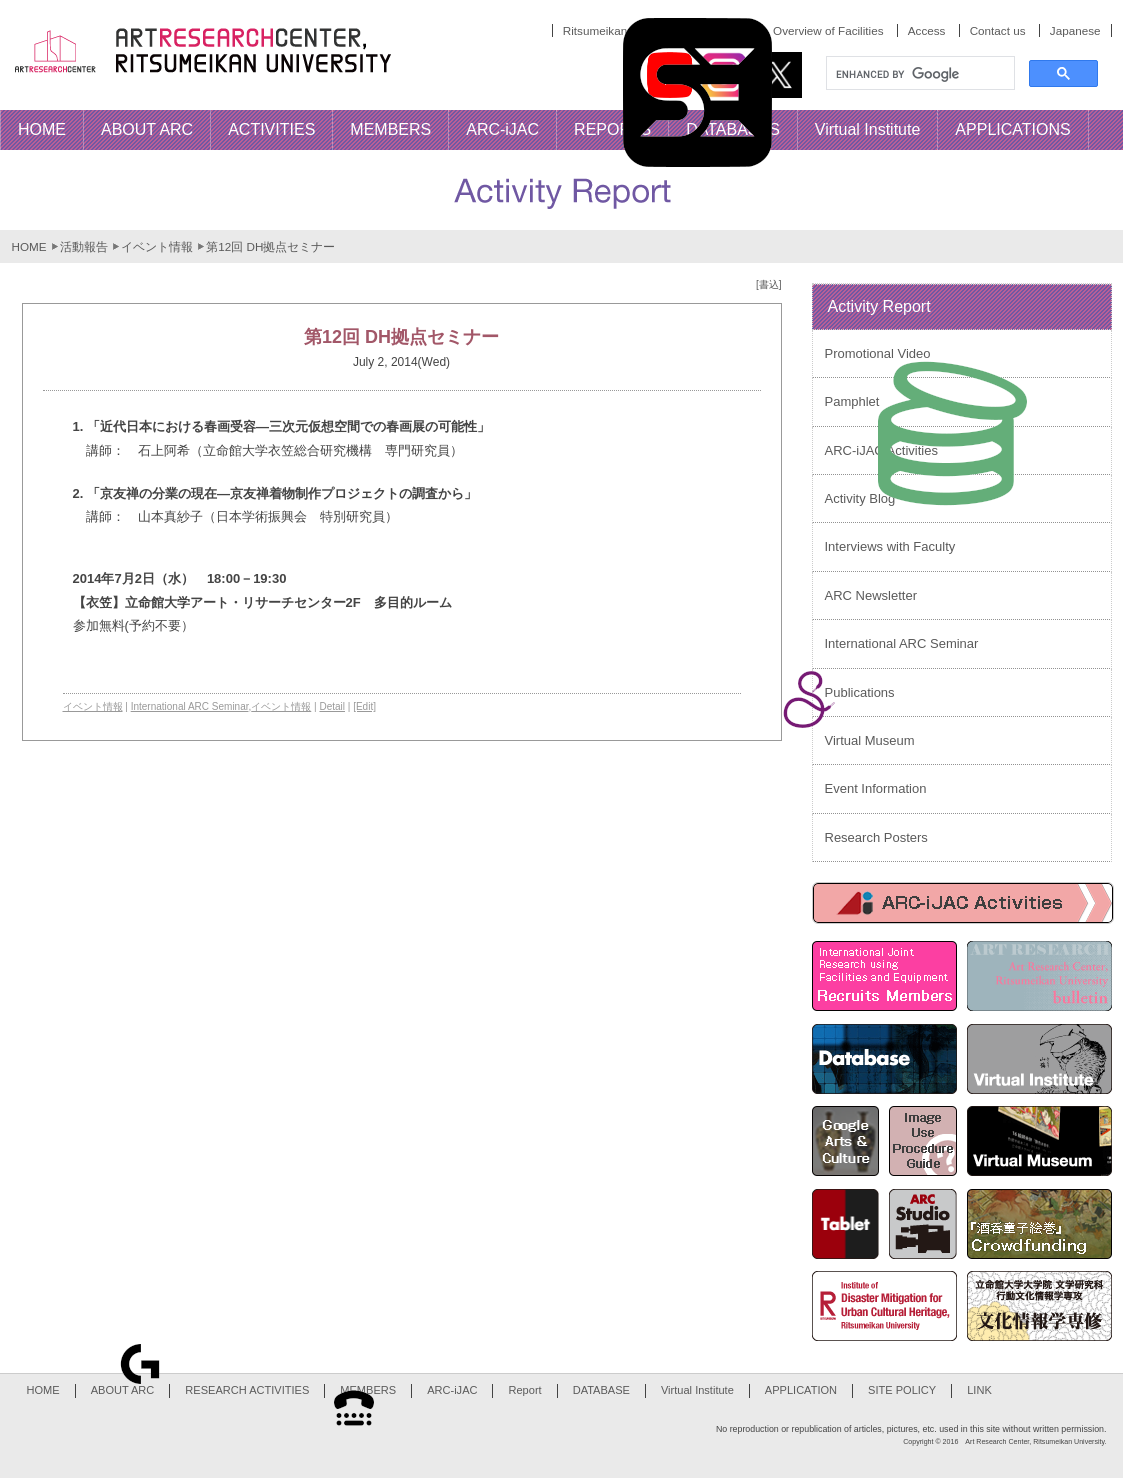 The image size is (1123, 1478). Describe the element at coordinates (354, 1408) in the screenshot. I see `access TTY or text telephone services` at that location.